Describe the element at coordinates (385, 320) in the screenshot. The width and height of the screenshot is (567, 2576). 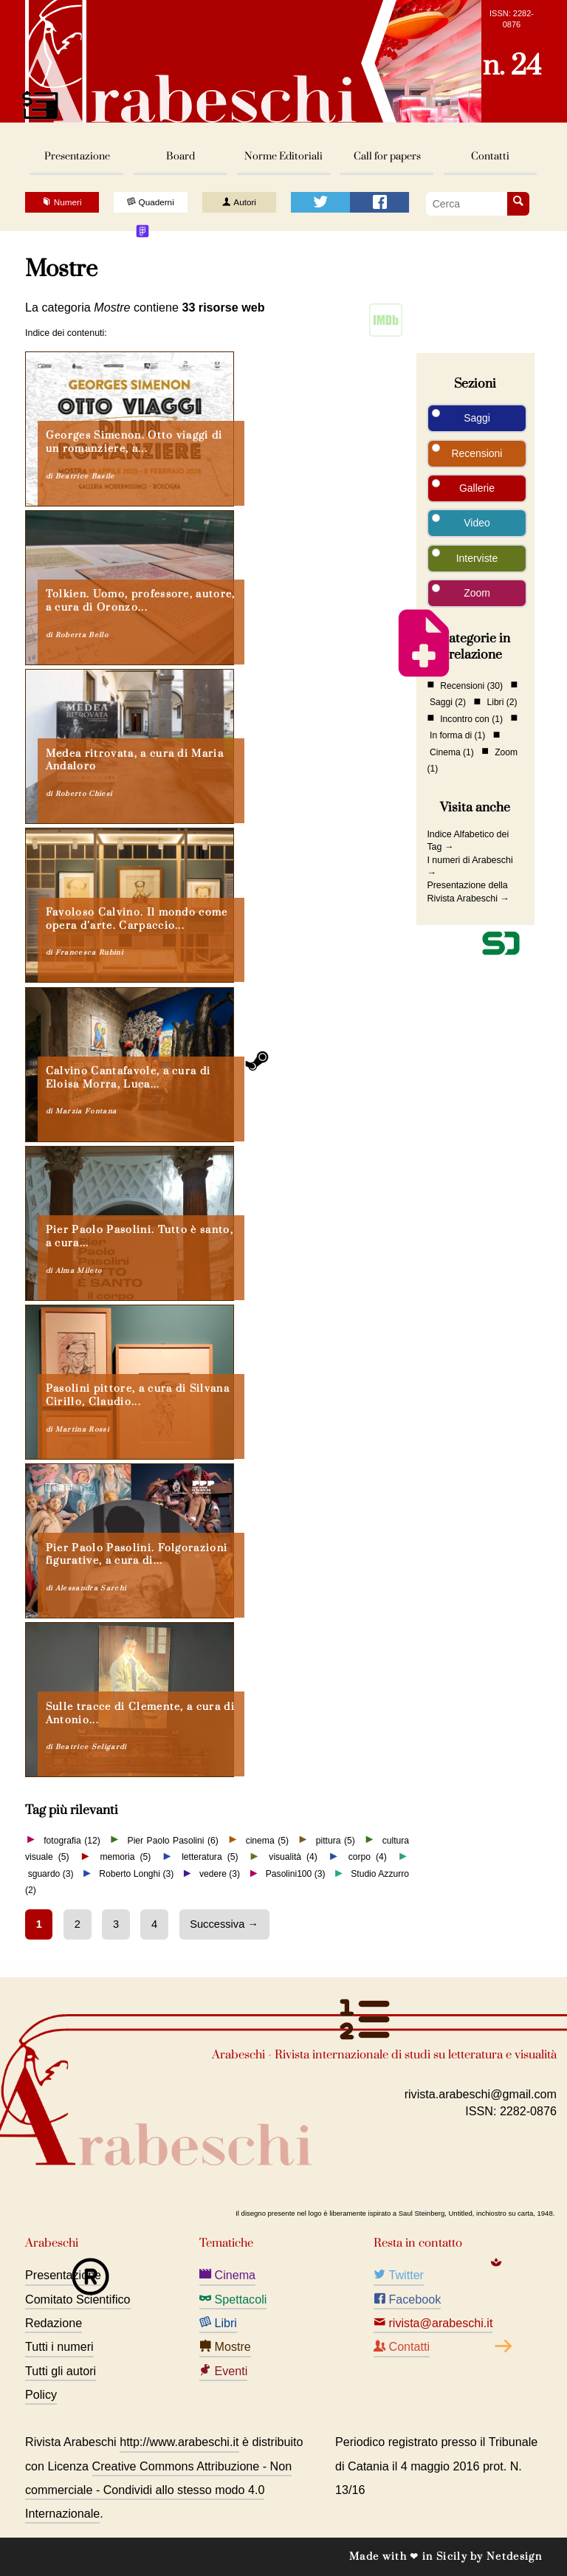
I see `open the IMDb app or website` at that location.